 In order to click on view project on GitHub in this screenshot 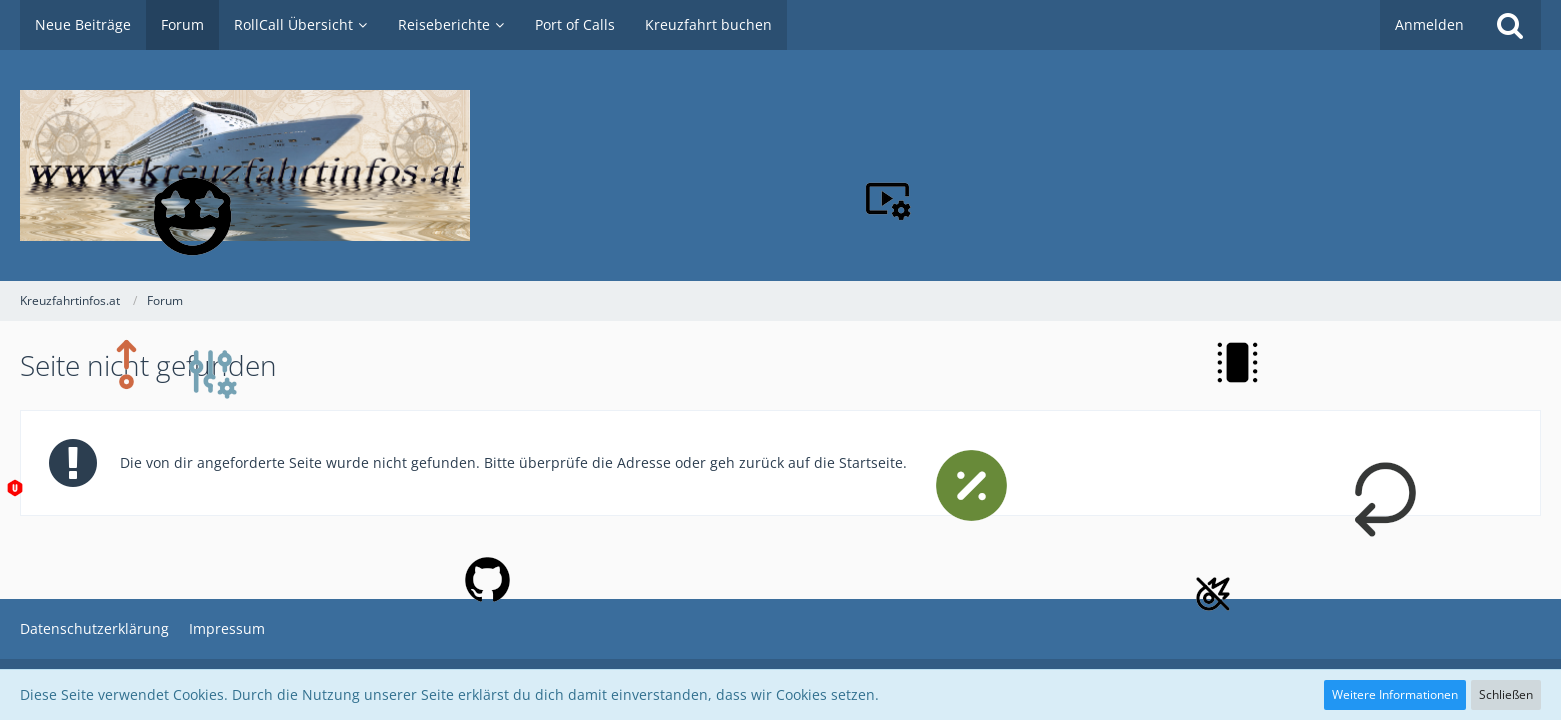, I will do `click(487, 579)`.